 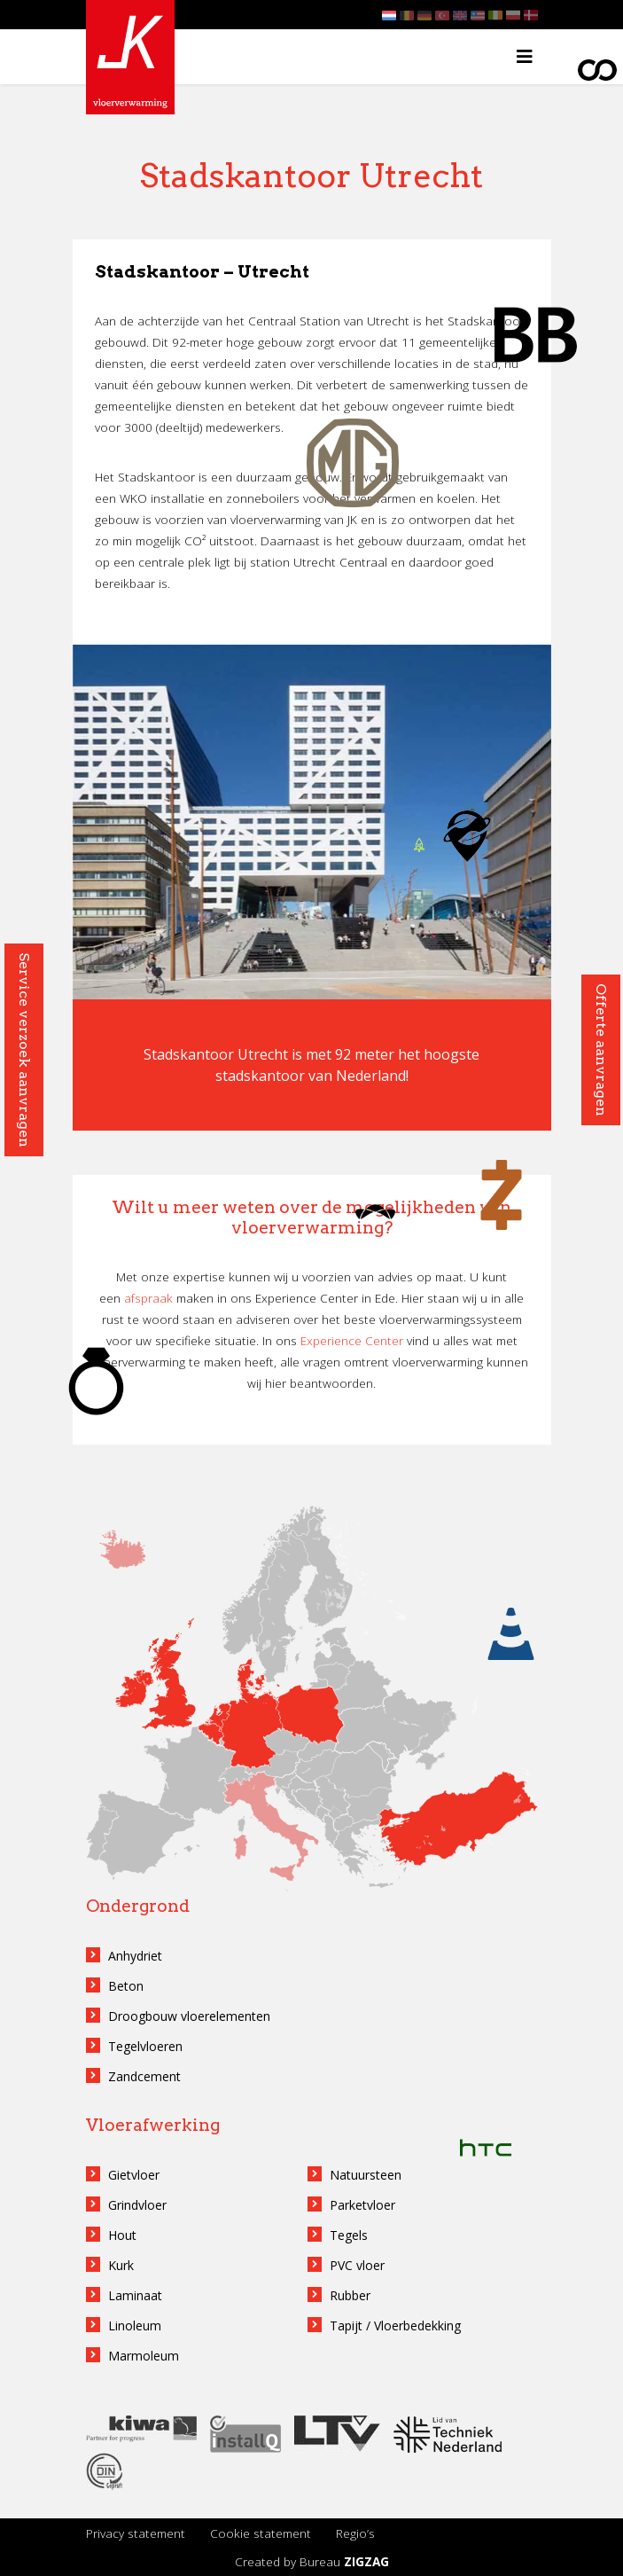 What do you see at coordinates (353, 463) in the screenshot?
I see `MG Motors brand logo` at bounding box center [353, 463].